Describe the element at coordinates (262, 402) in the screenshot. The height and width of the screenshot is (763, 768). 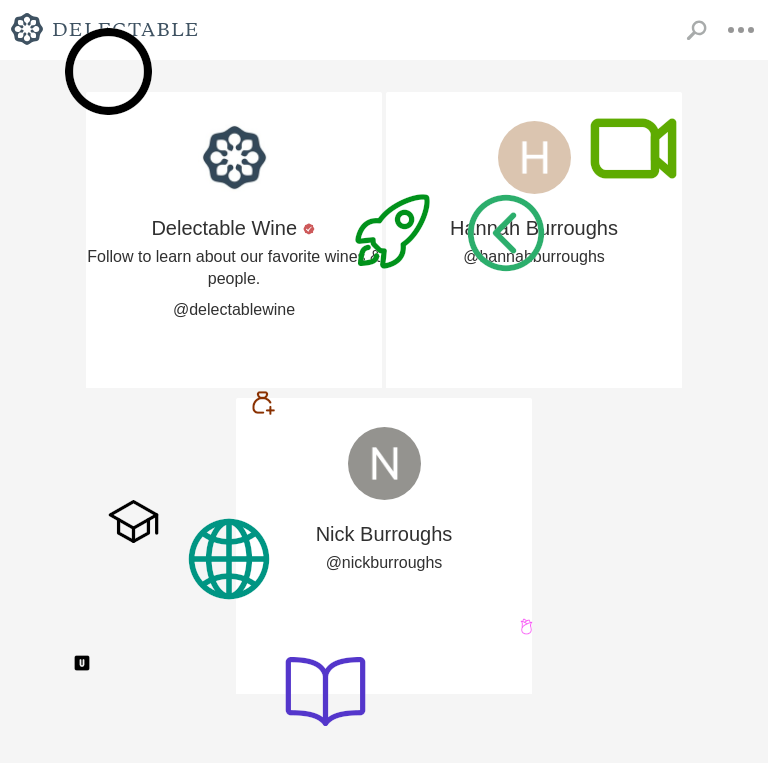
I see `add funds to your balance` at that location.